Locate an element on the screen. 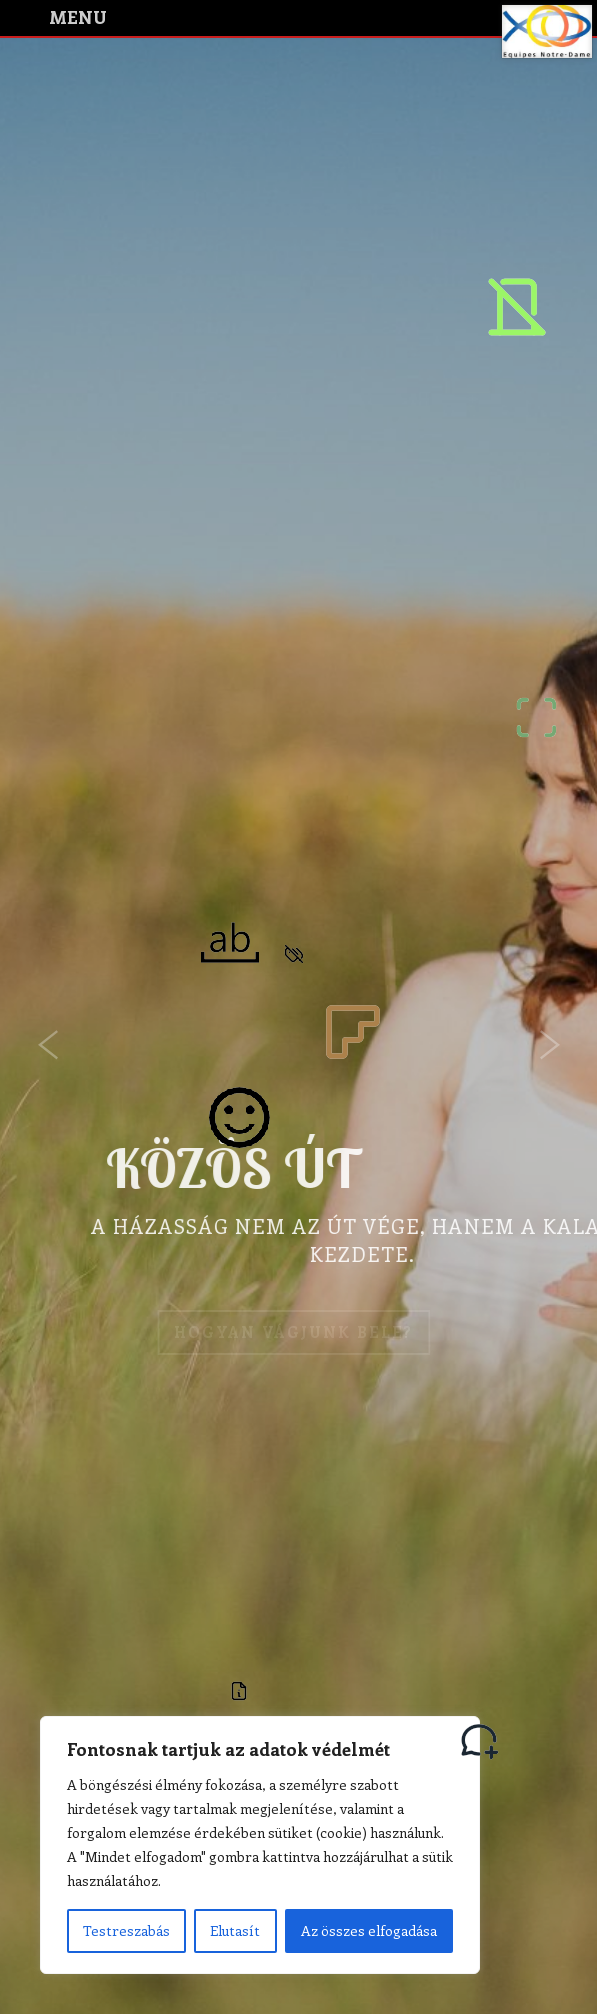 This screenshot has width=597, height=2014. start a new conversation is located at coordinates (479, 1740).